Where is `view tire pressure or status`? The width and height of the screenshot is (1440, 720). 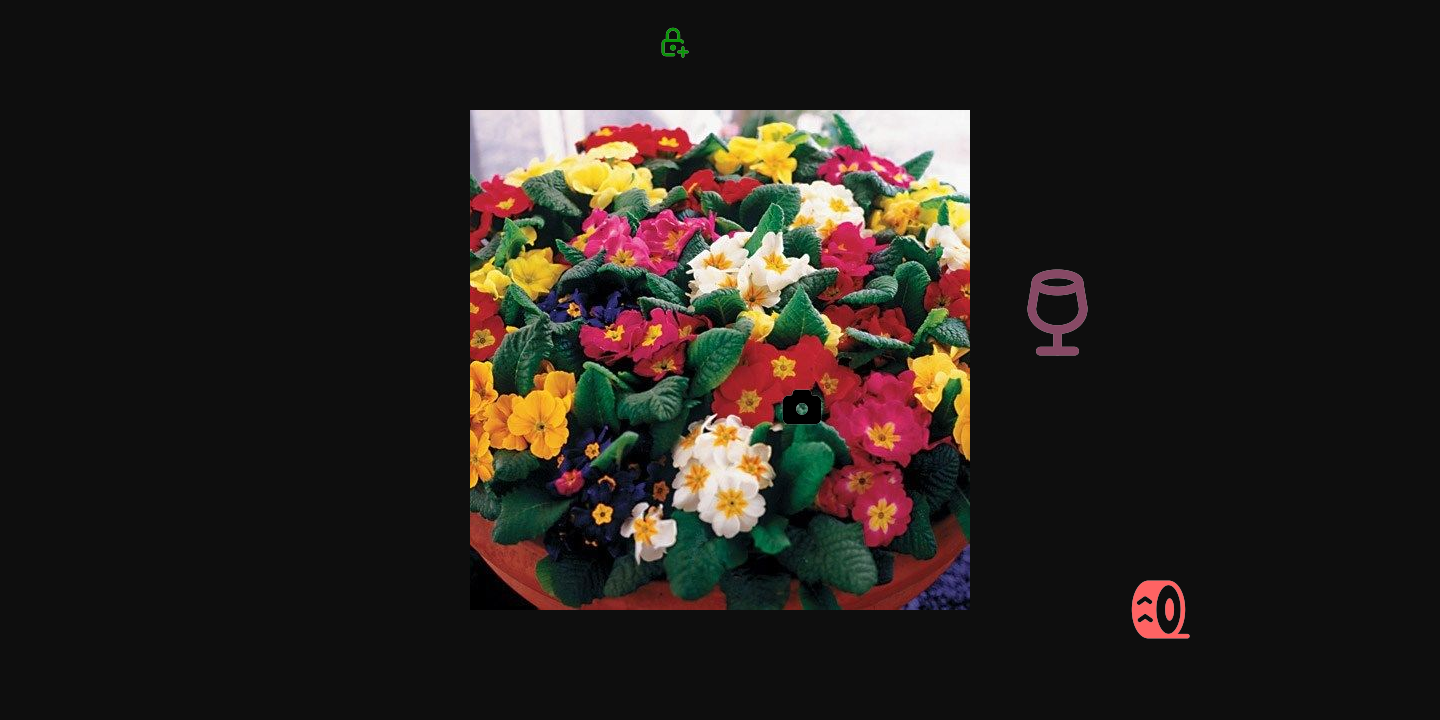
view tire pressure or status is located at coordinates (1158, 609).